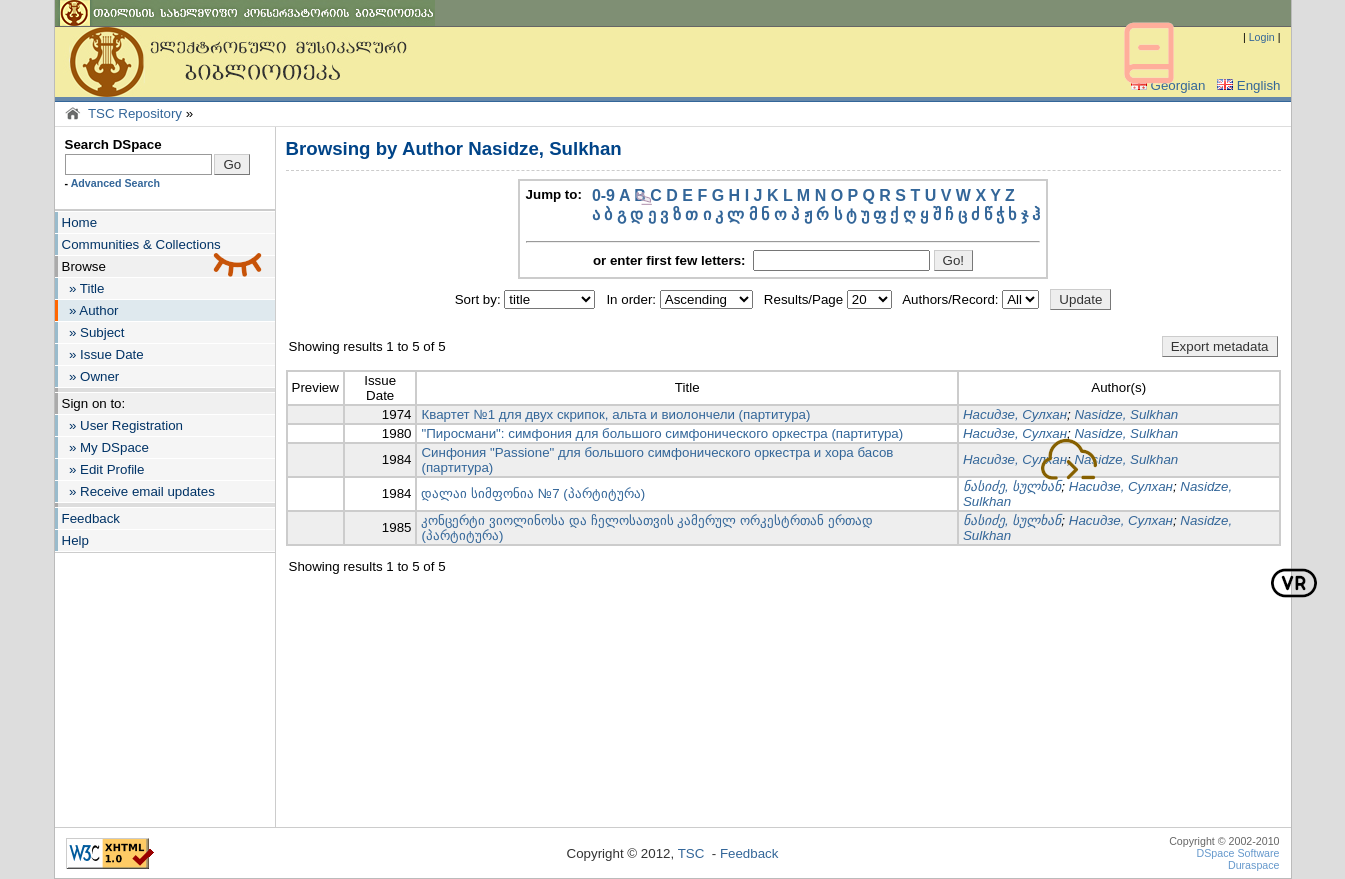  What do you see at coordinates (1069, 461) in the screenshot?
I see `access cloud-based AI agent services` at bounding box center [1069, 461].